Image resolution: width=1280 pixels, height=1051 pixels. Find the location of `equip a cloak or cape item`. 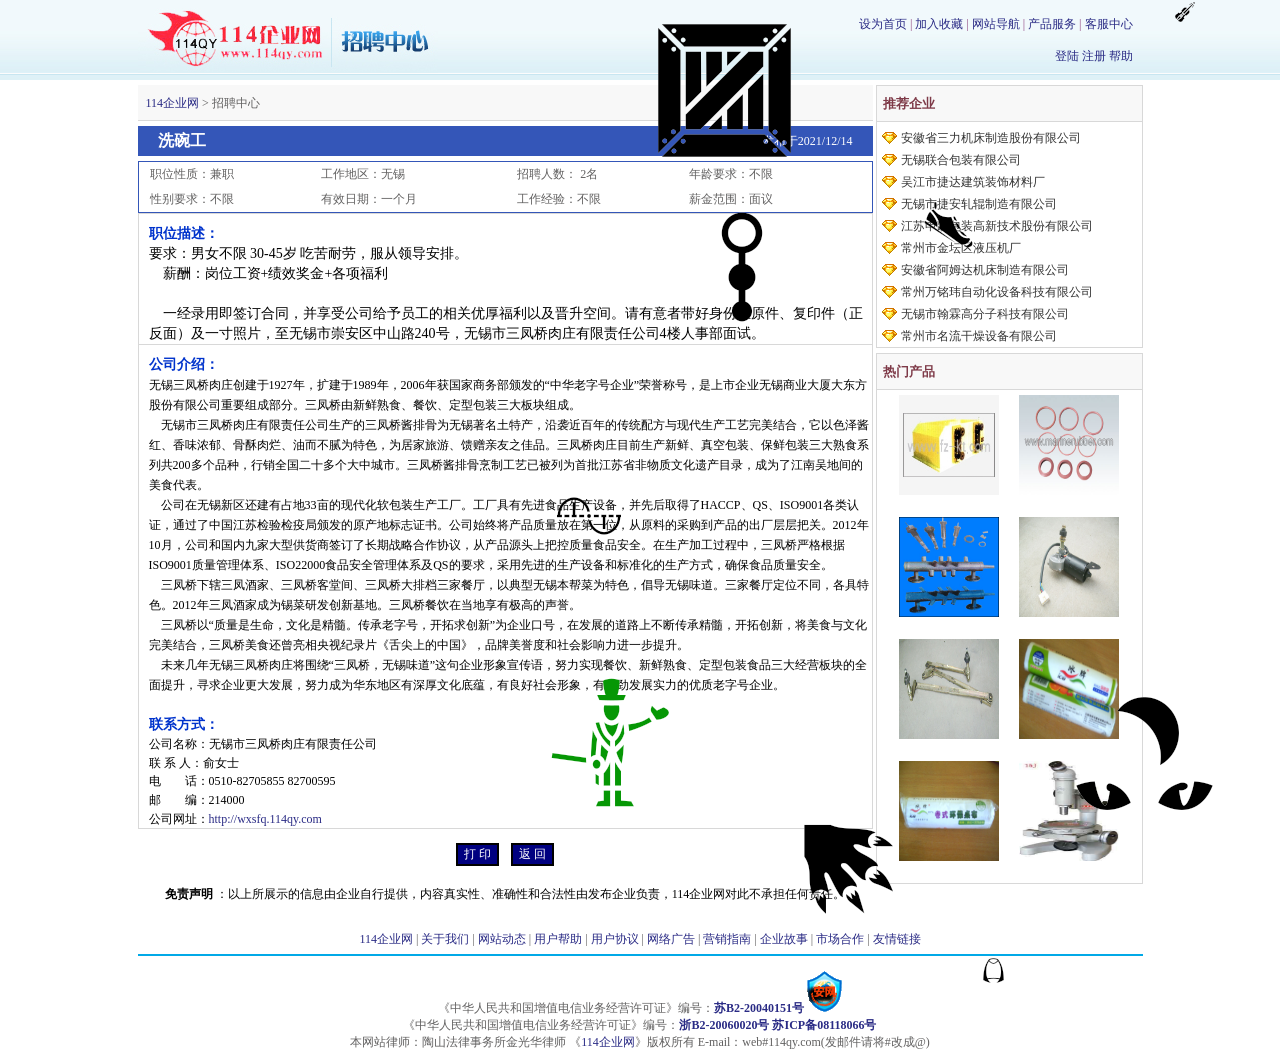

equip a cloak or cape item is located at coordinates (993, 970).